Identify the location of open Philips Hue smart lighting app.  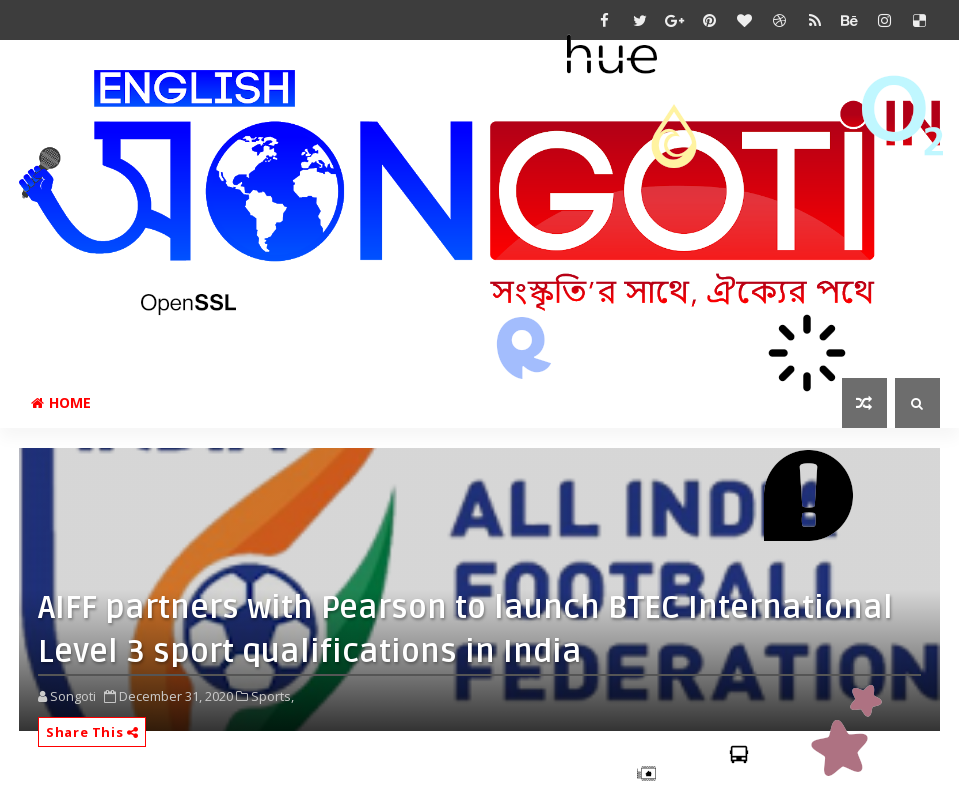
(612, 54).